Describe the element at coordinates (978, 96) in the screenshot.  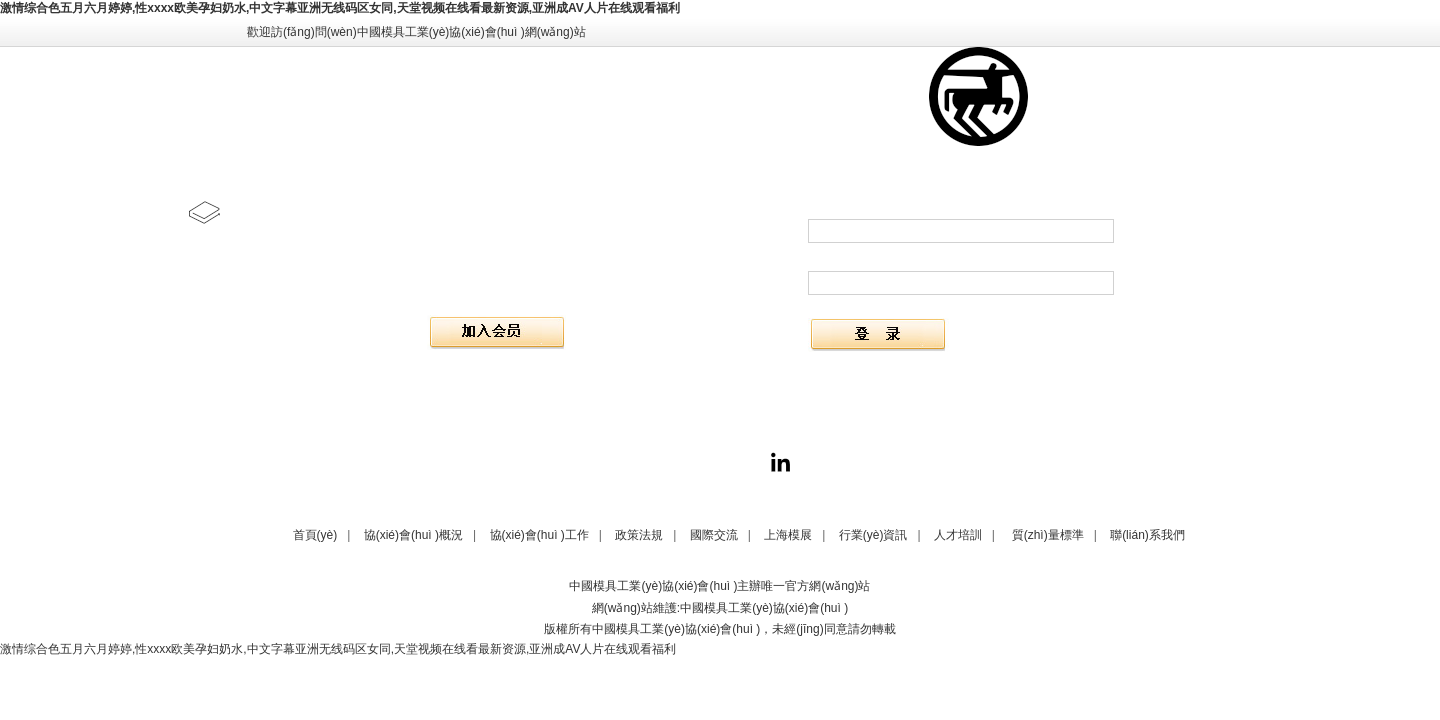
I see `visit the Rossmann website or app` at that location.